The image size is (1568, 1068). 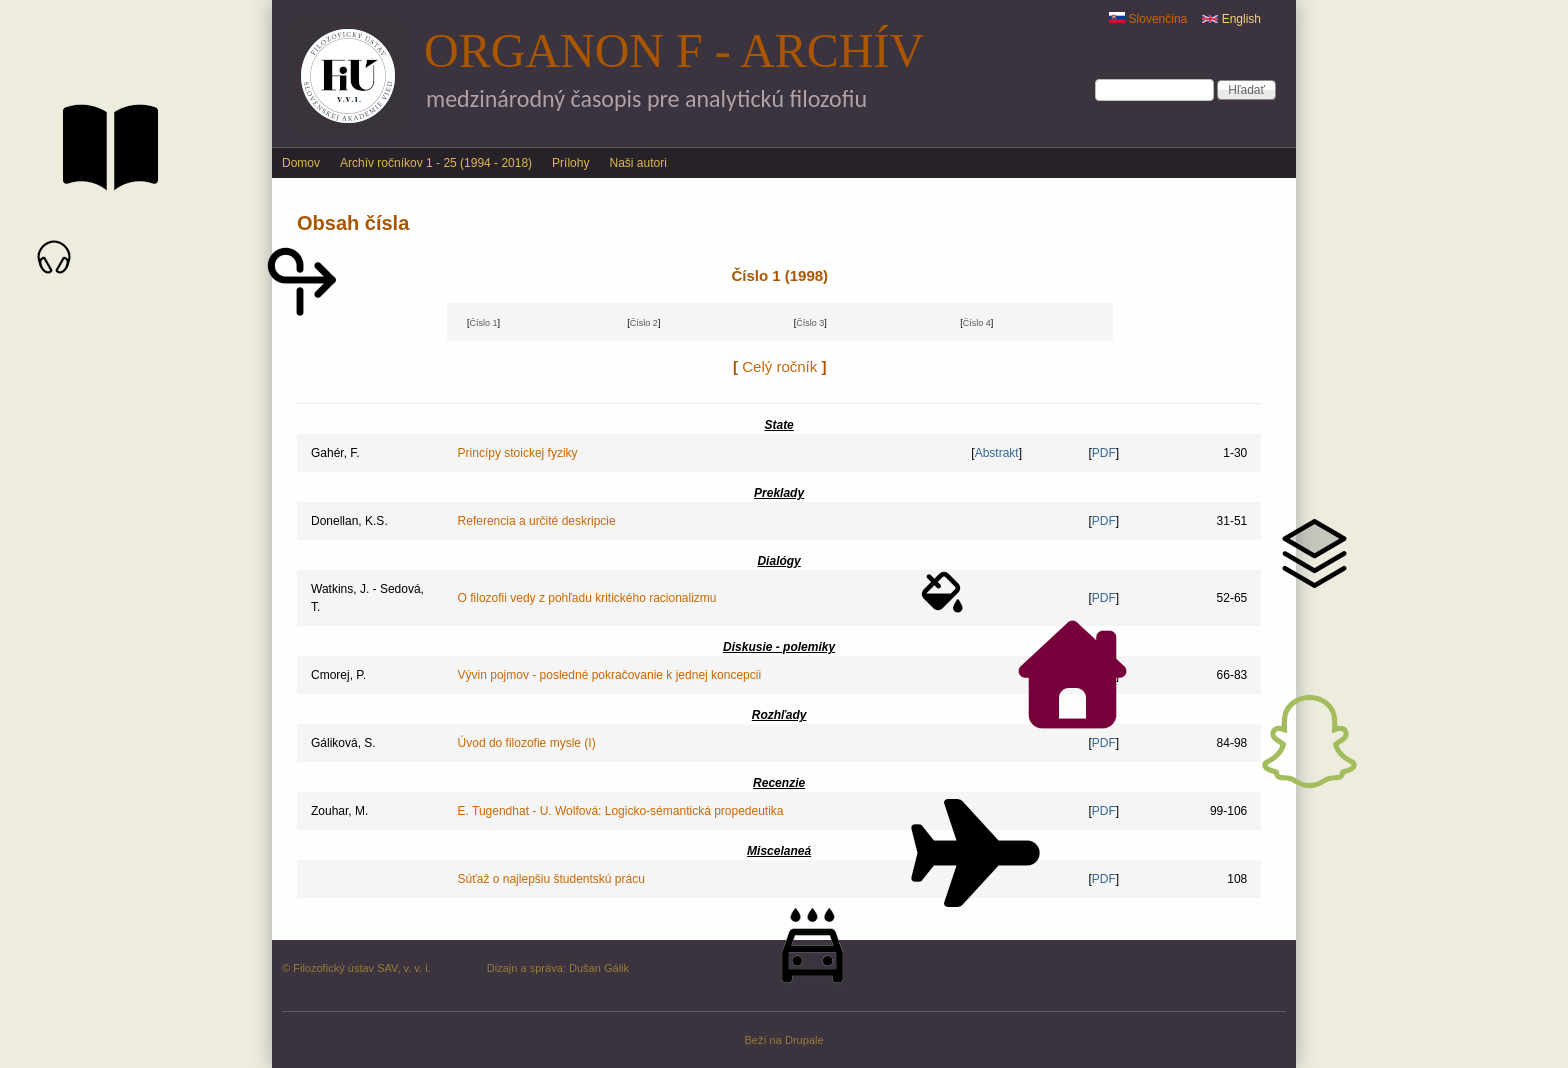 What do you see at coordinates (812, 945) in the screenshot?
I see `find nearby car wash locations` at bounding box center [812, 945].